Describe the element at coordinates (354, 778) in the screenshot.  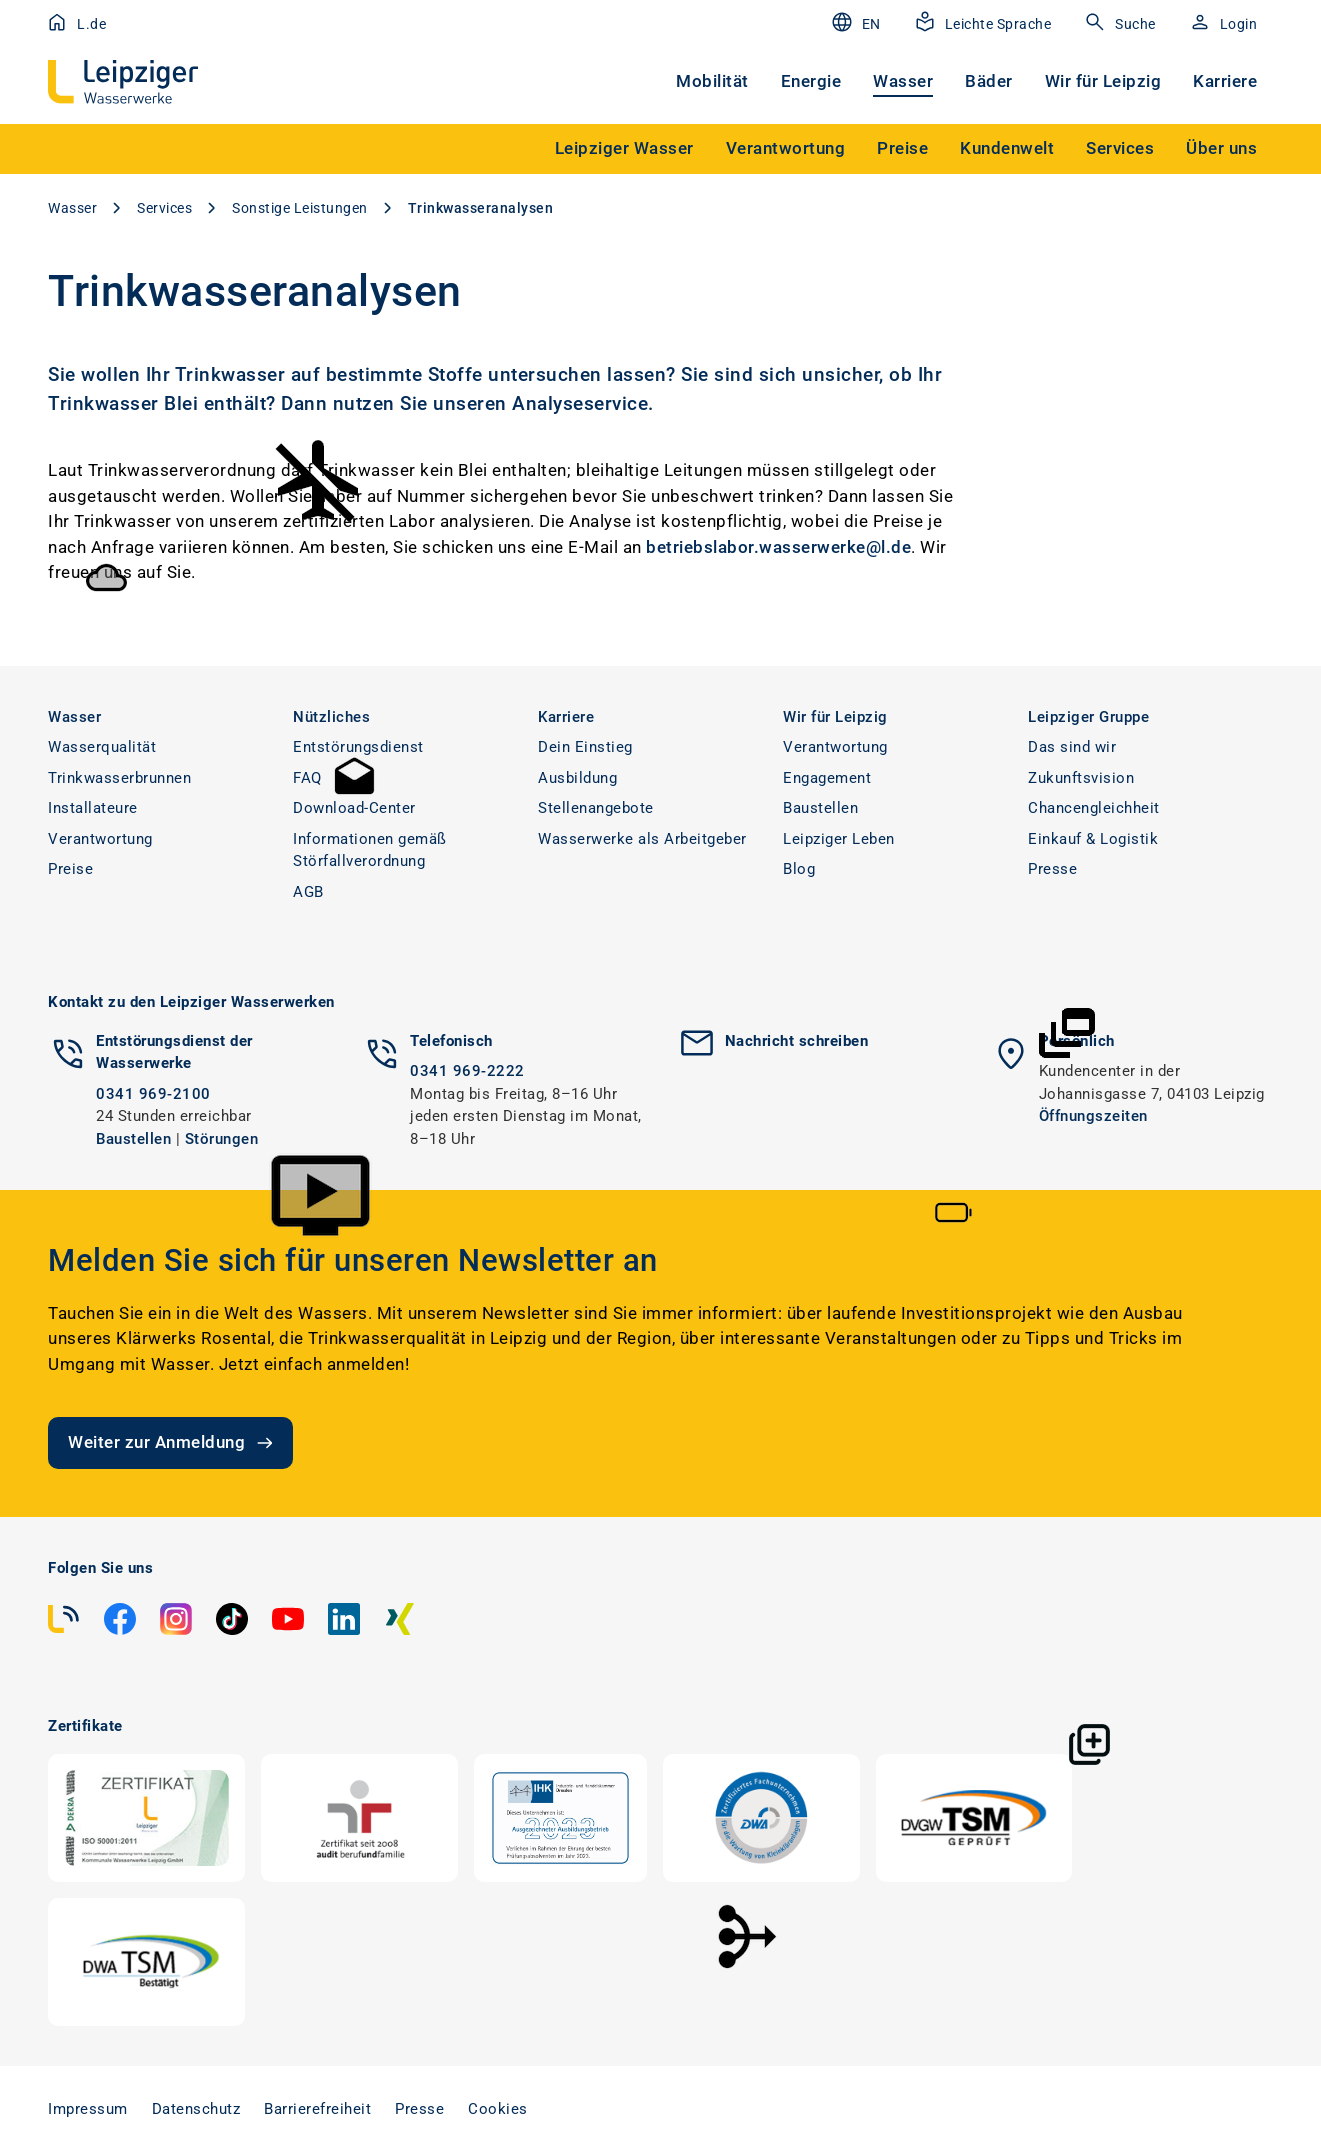
I see `view your draft messages` at that location.